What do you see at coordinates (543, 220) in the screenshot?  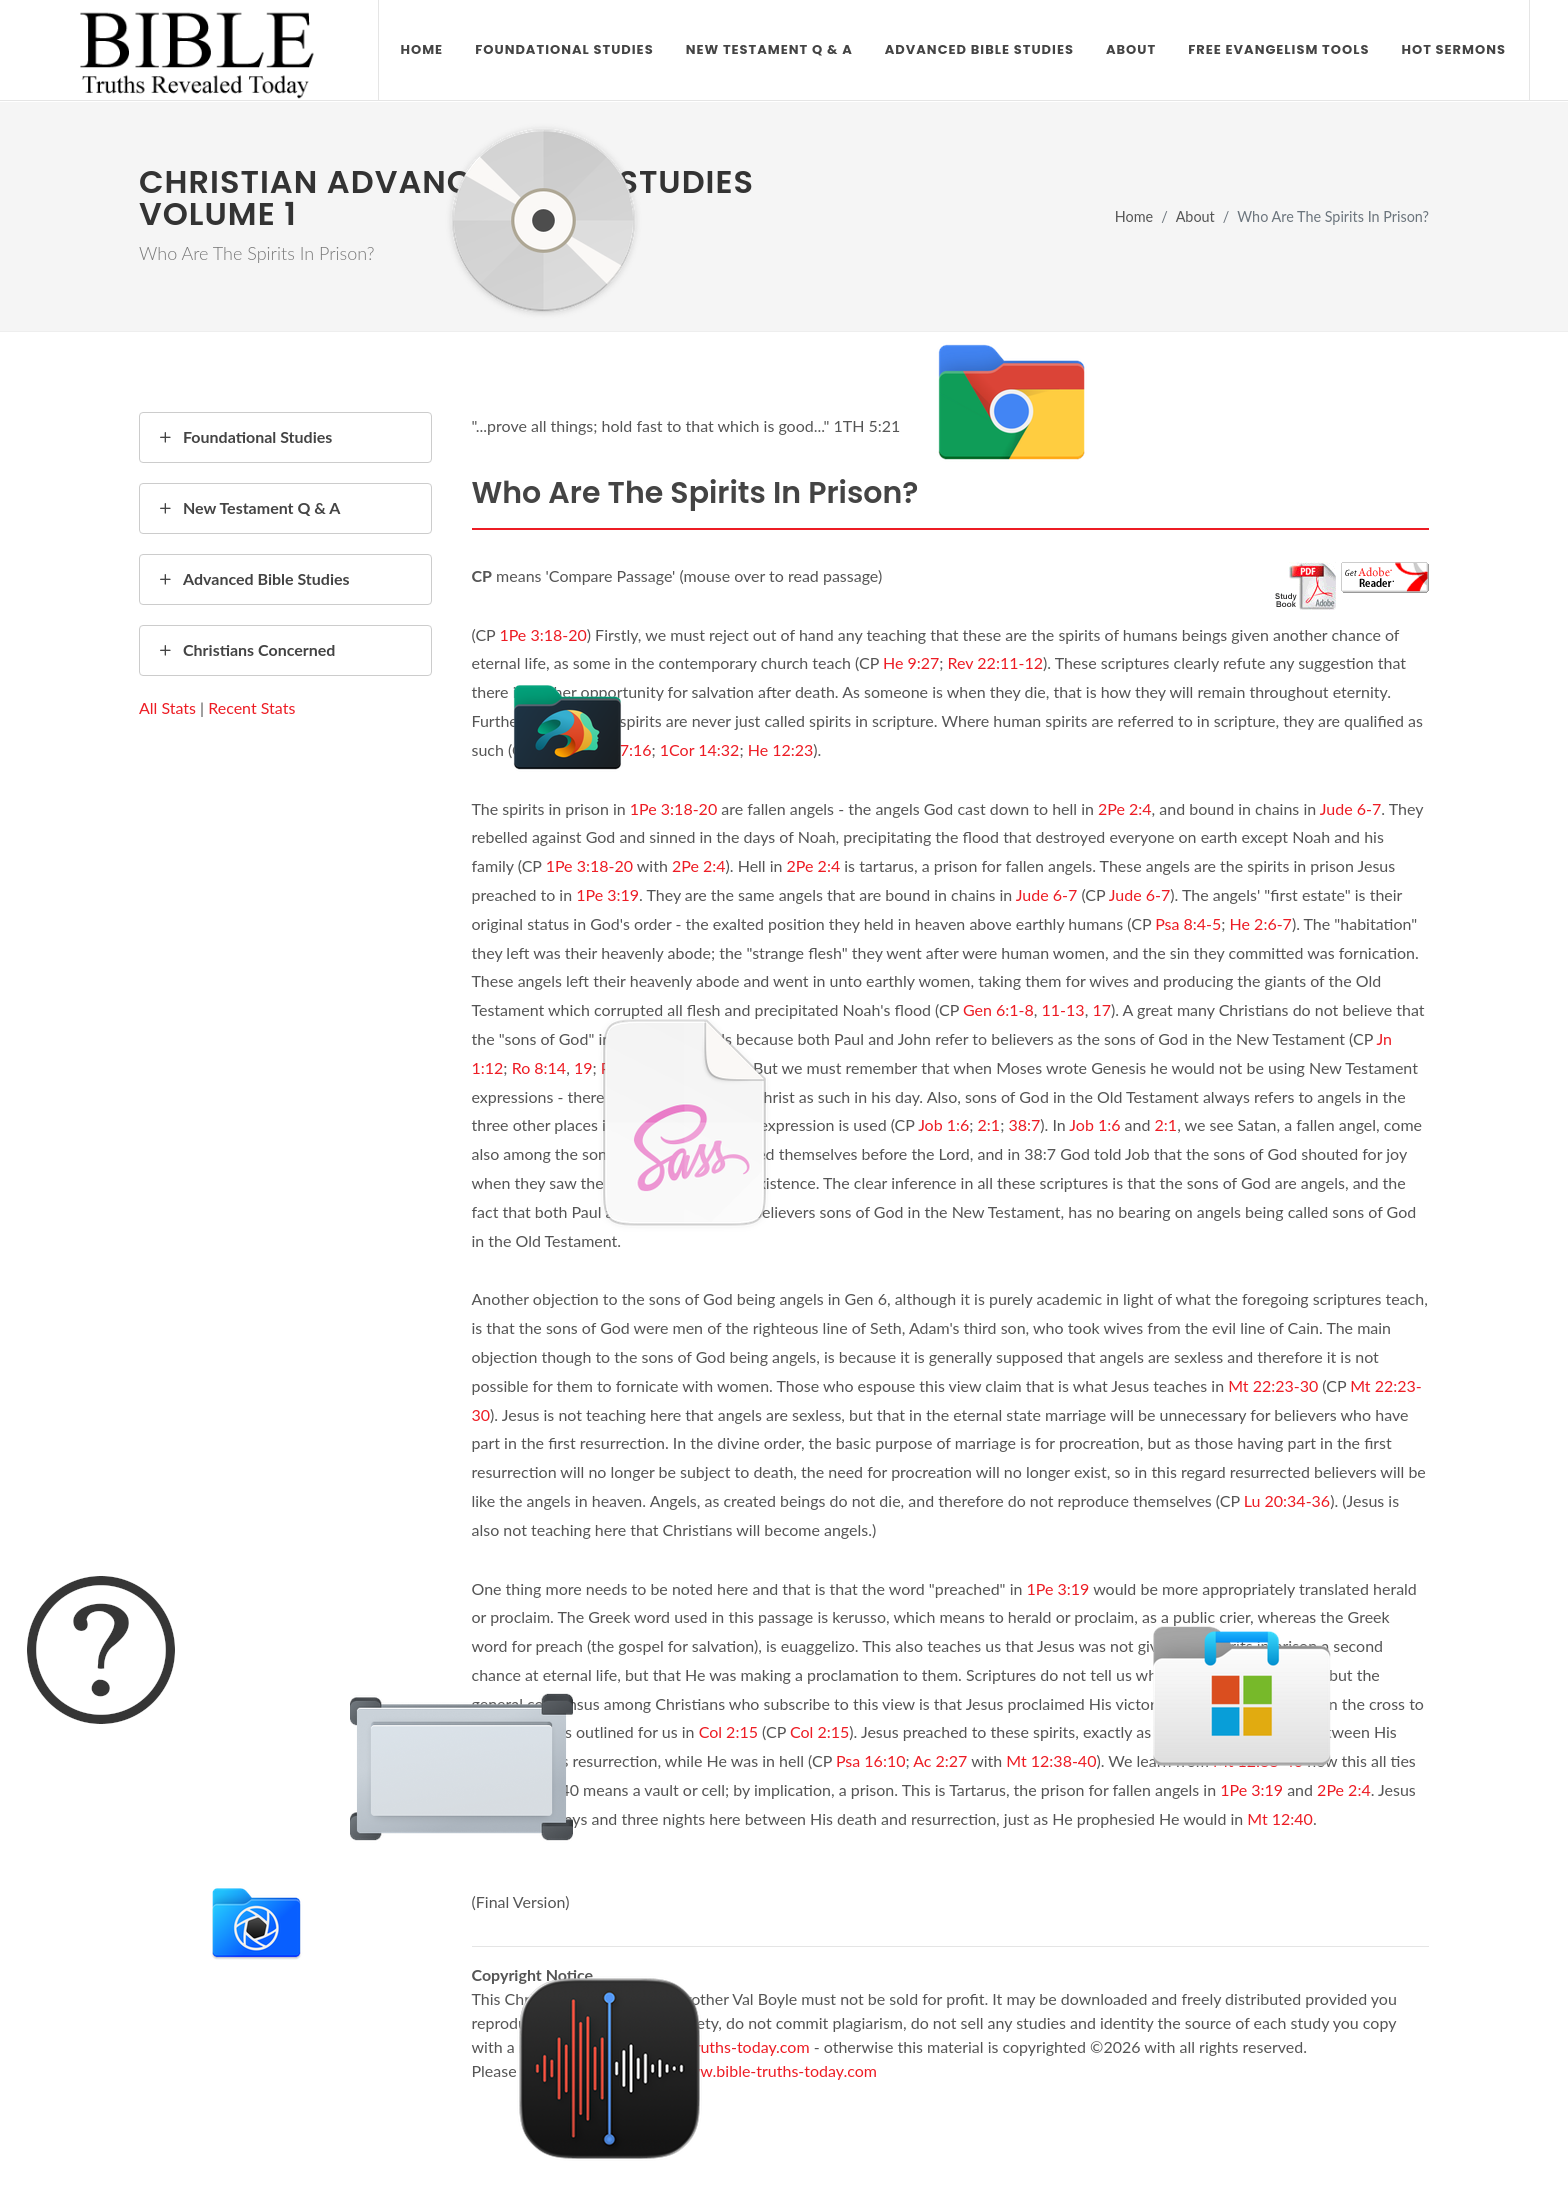 I see `access DVD-R disc drive` at bounding box center [543, 220].